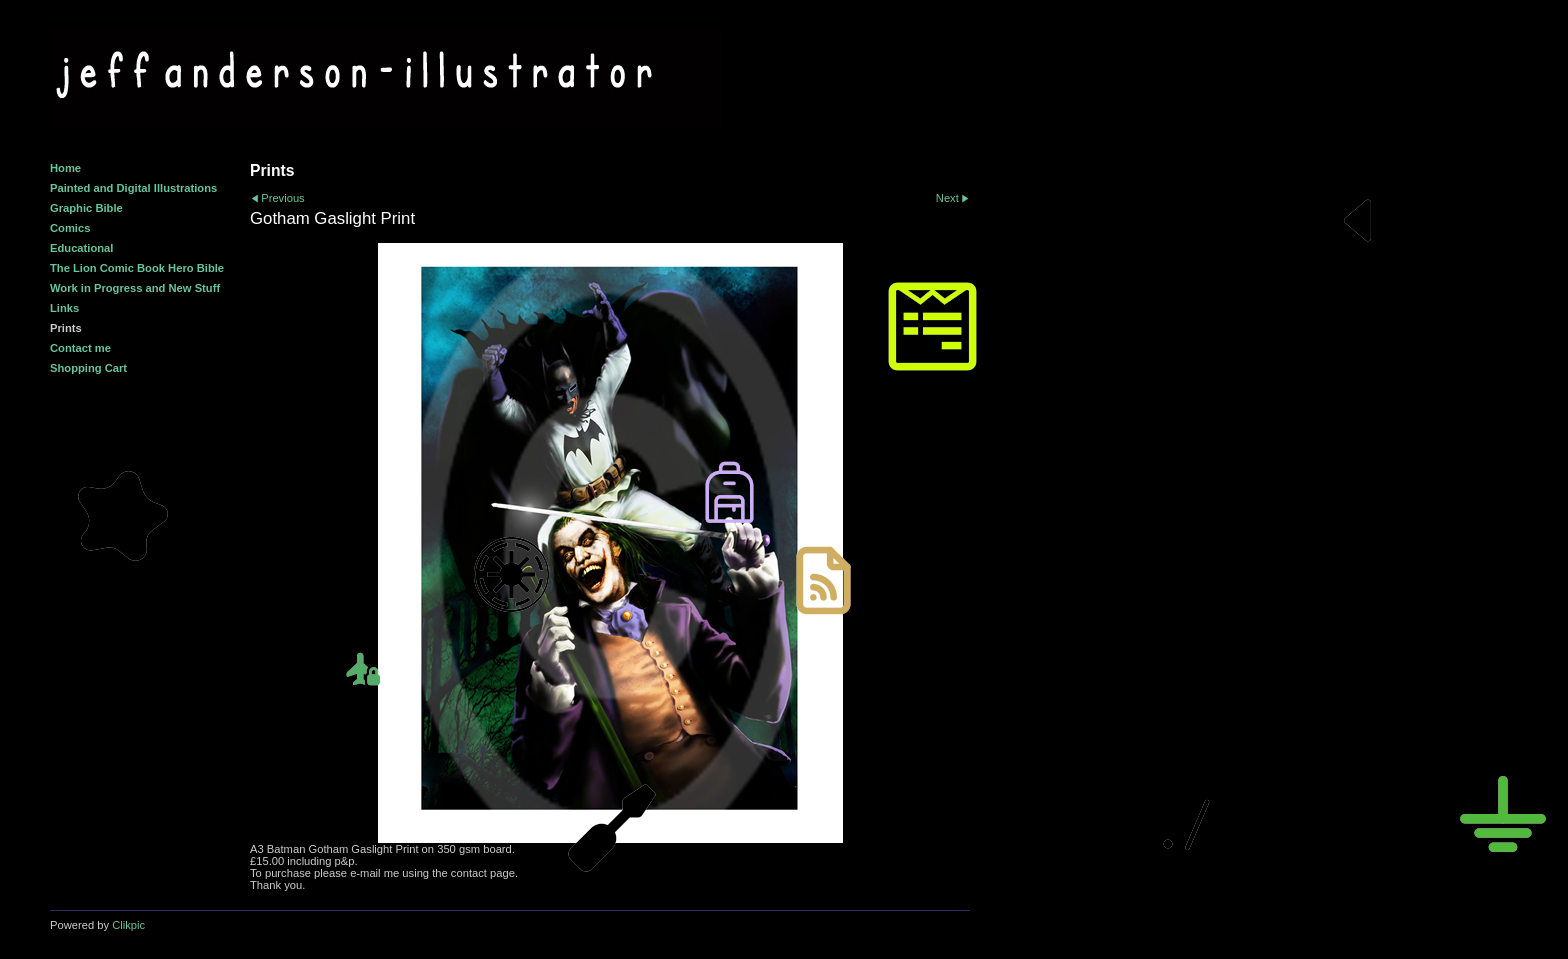  Describe the element at coordinates (362, 669) in the screenshot. I see `airplane mode is locked or restricted` at that location.